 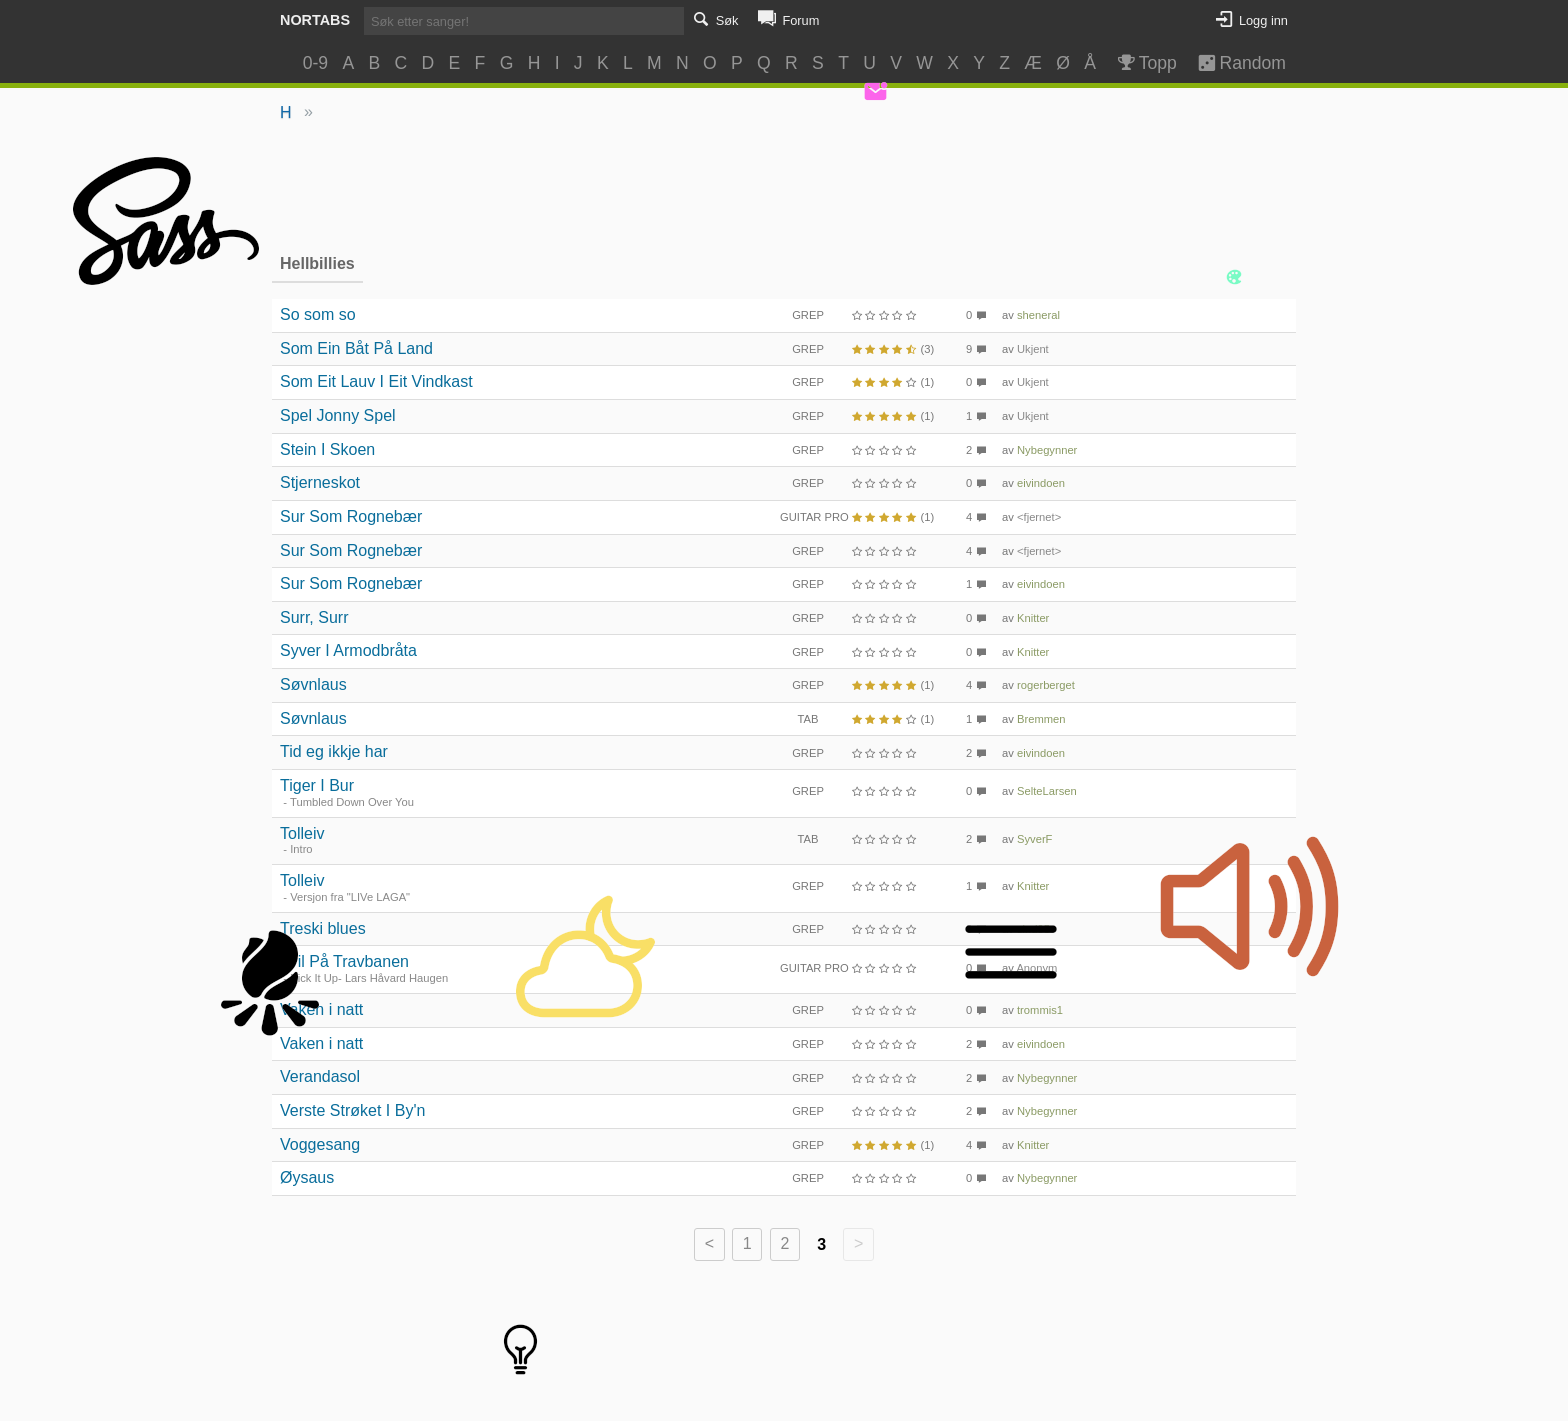 I want to click on indicates new unread email, so click(x=875, y=91).